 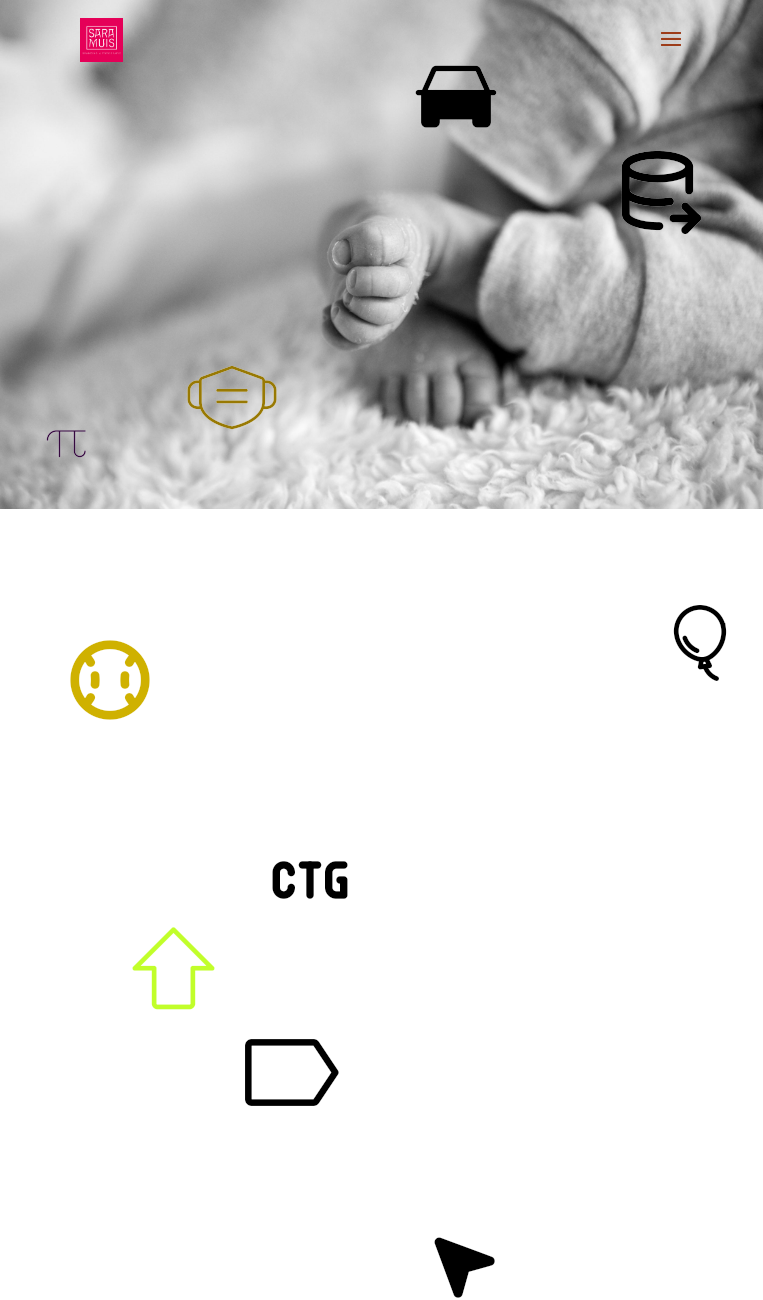 I want to click on indicates mask required or health safety guidelines, so click(x=232, y=399).